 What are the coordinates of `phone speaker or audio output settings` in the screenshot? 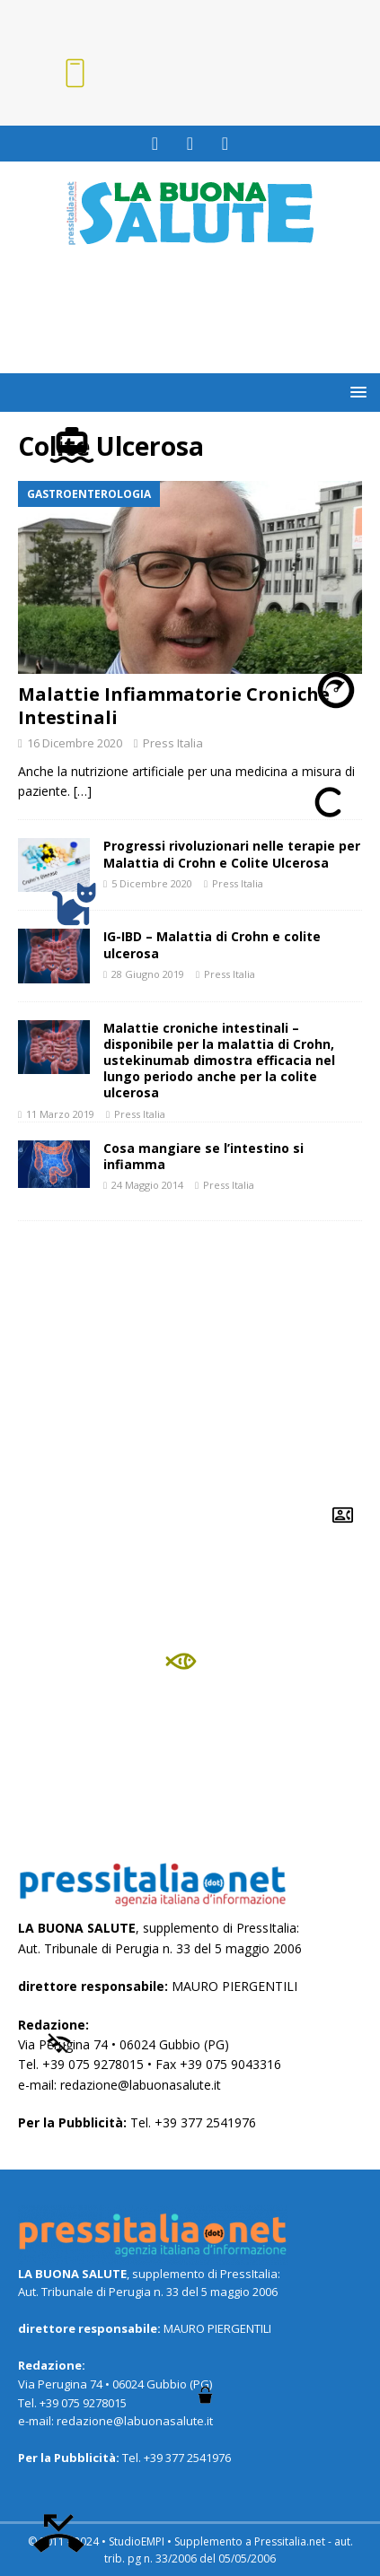 It's located at (75, 73).